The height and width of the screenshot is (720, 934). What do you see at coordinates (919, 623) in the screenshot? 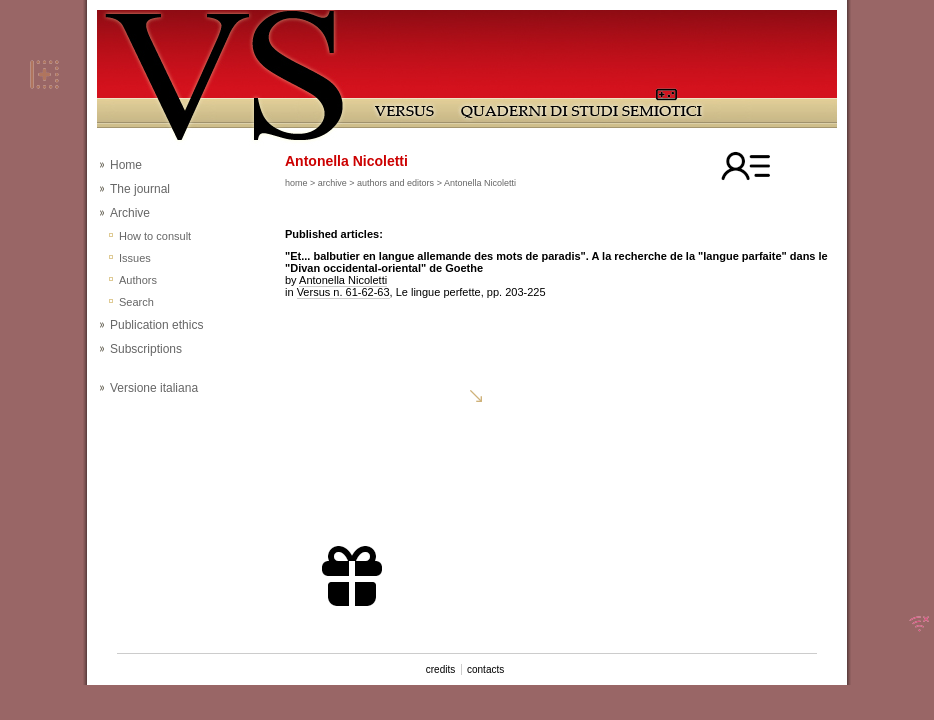
I see `no wifi connection available` at bounding box center [919, 623].